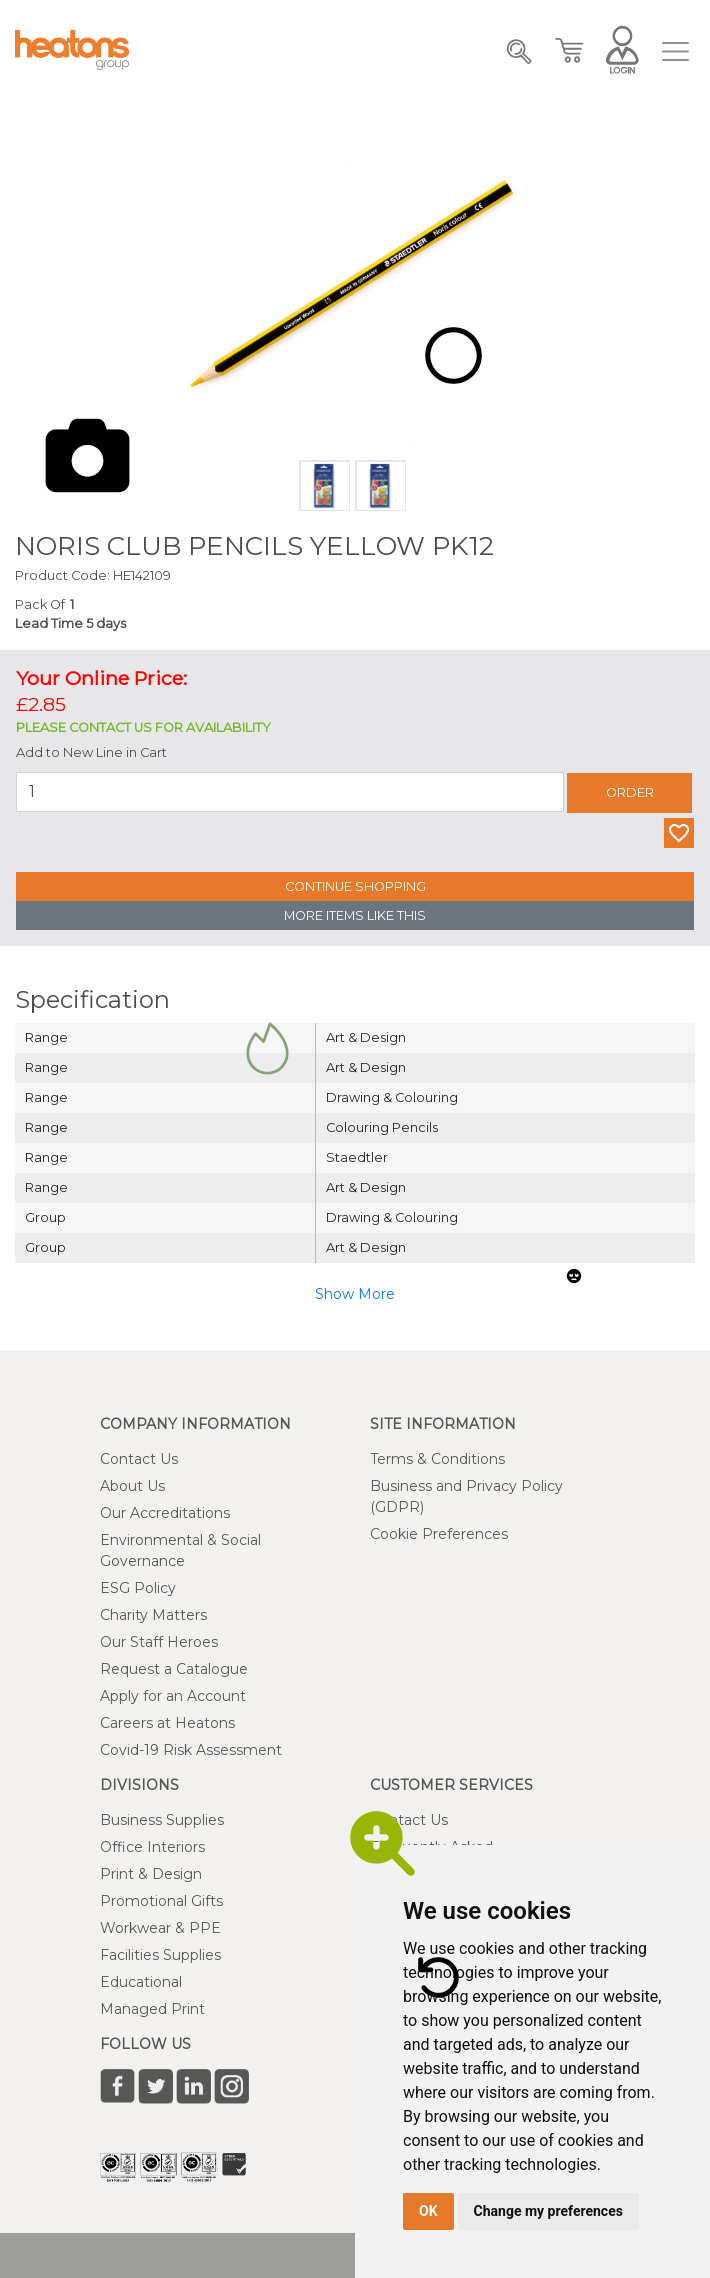  I want to click on unselected option in a radio button group, so click(453, 355).